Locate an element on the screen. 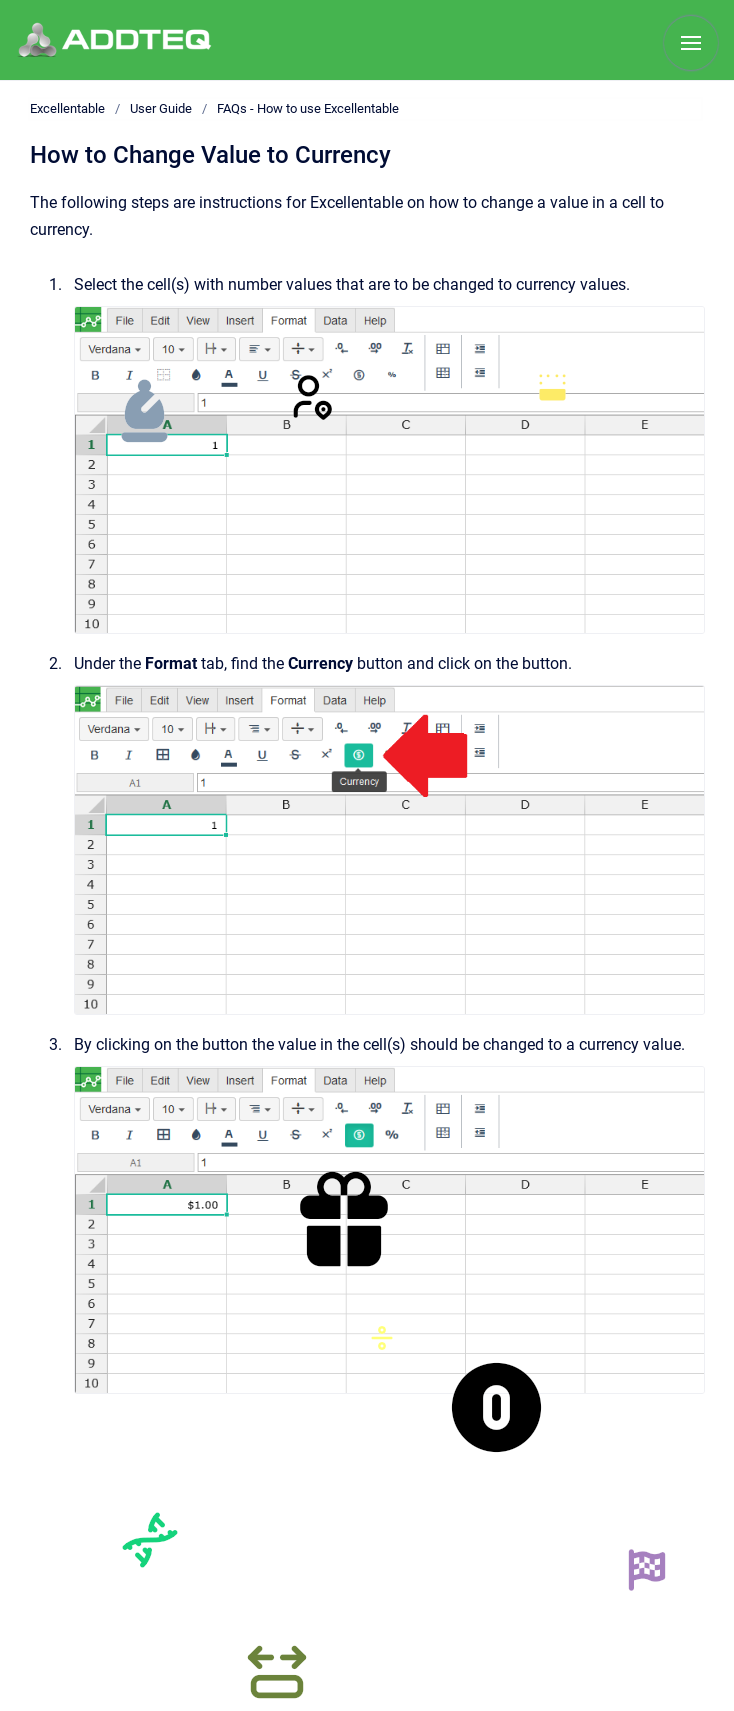  indicates completion or finish point is located at coordinates (647, 1570).